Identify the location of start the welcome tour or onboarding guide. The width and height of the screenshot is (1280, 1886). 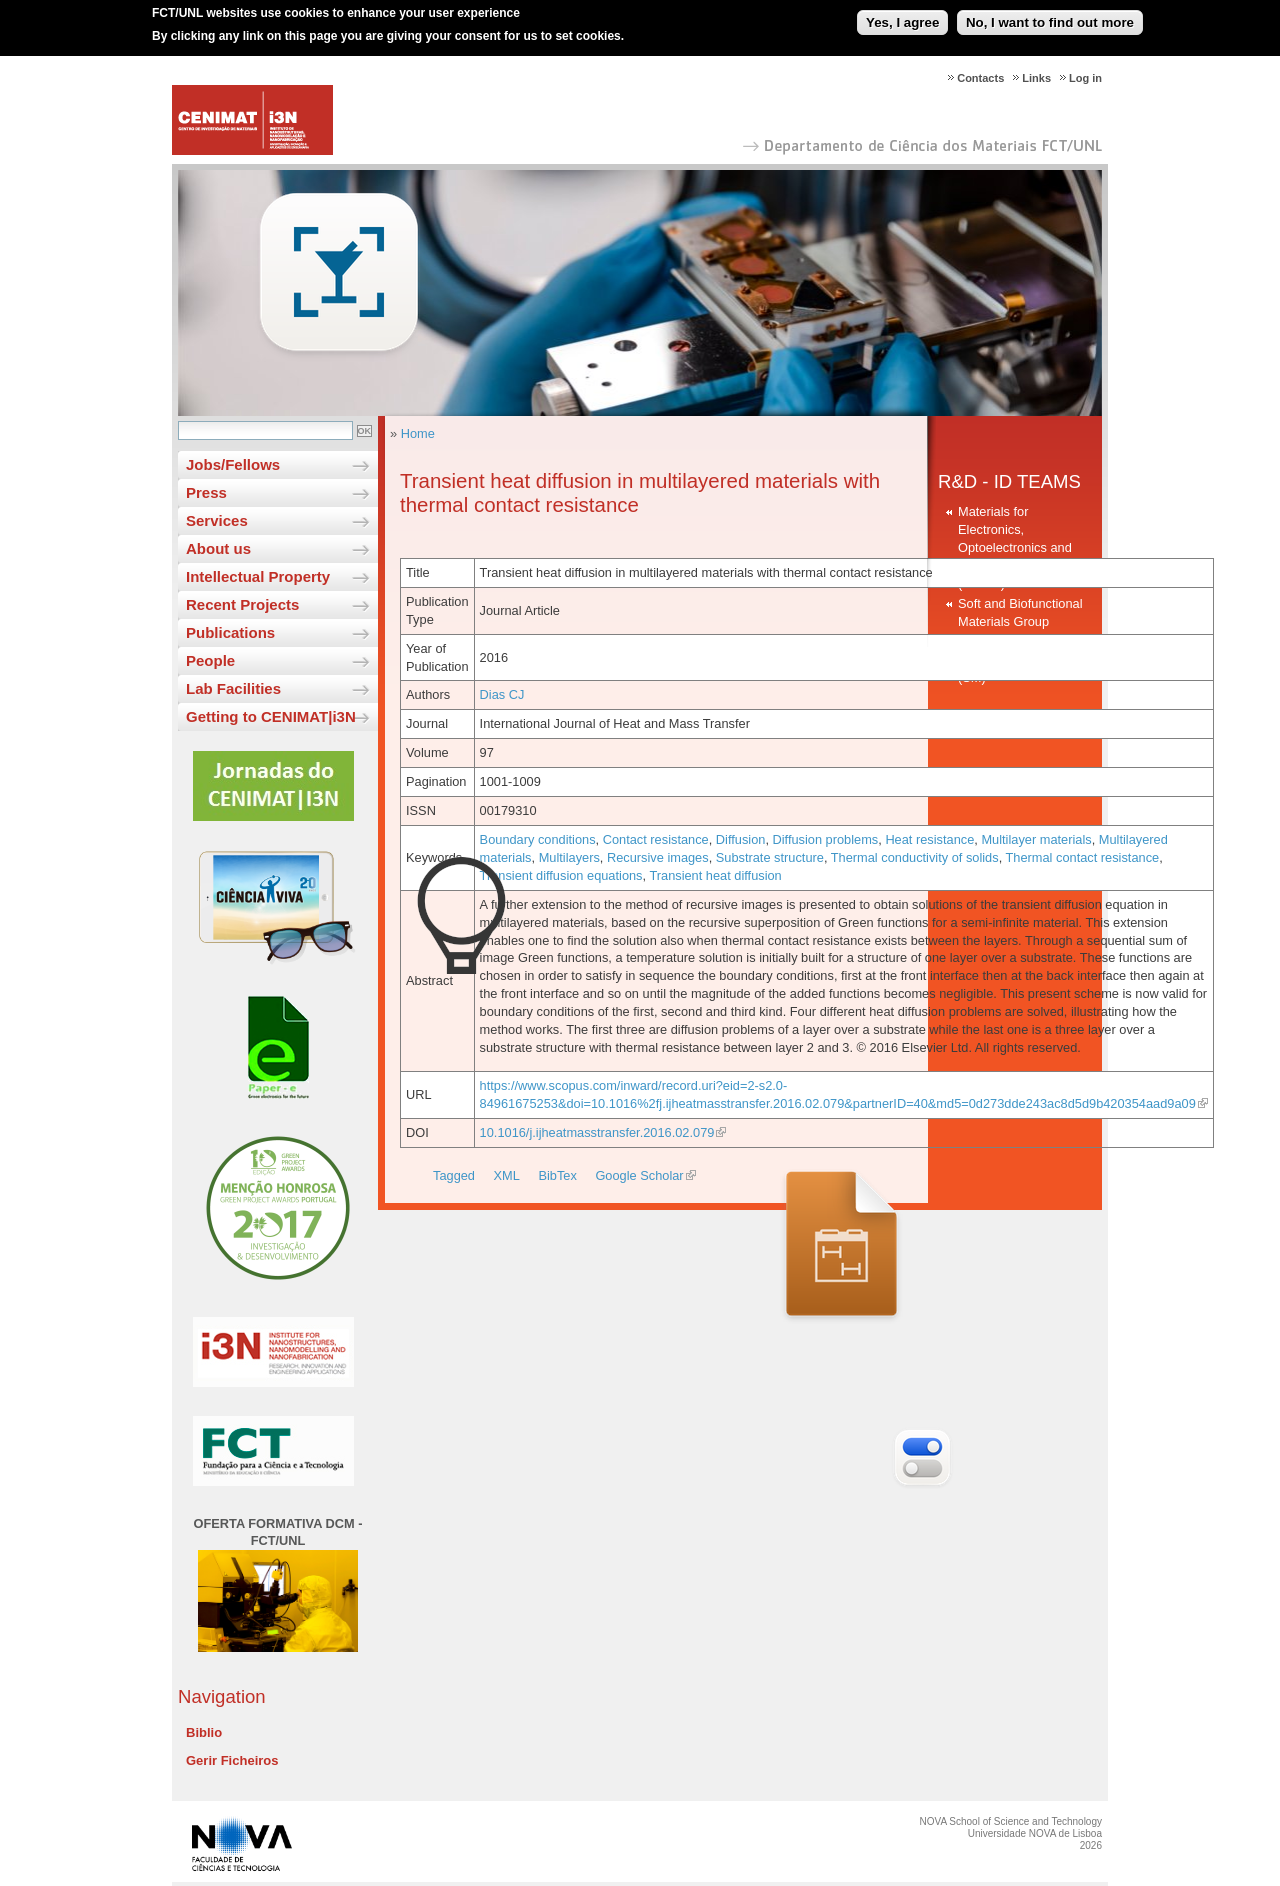
(461, 915).